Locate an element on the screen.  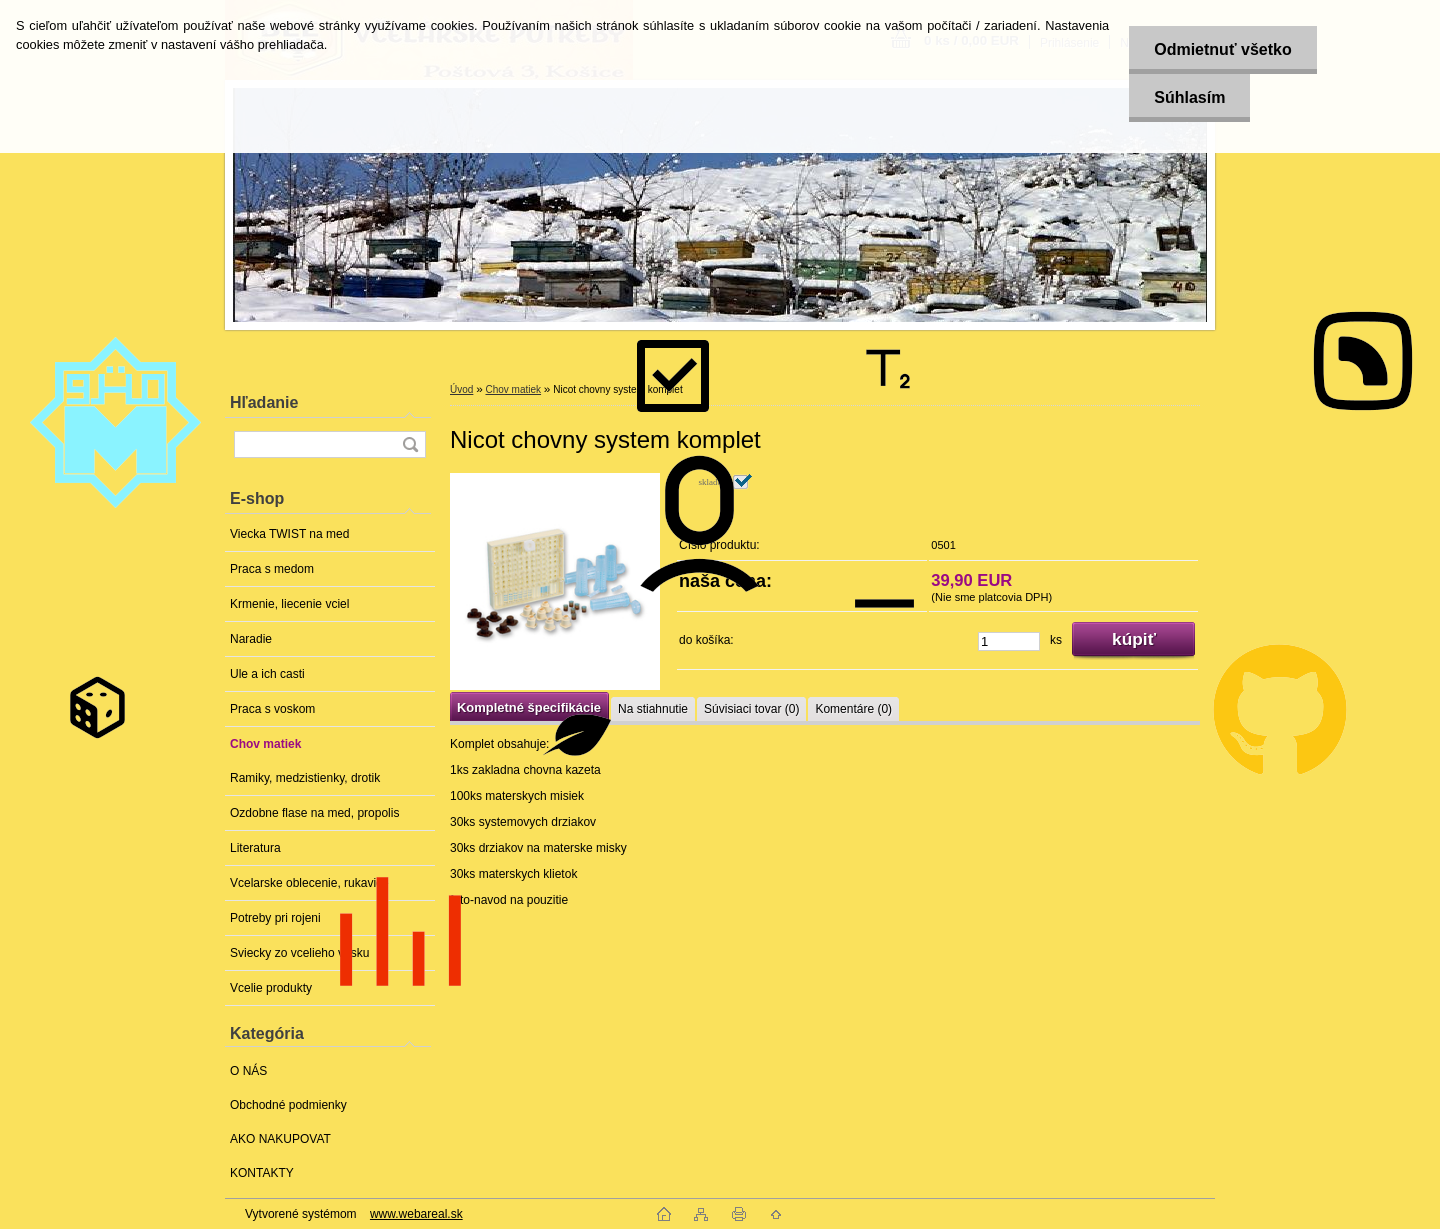
chia network logo is located at coordinates (577, 735).